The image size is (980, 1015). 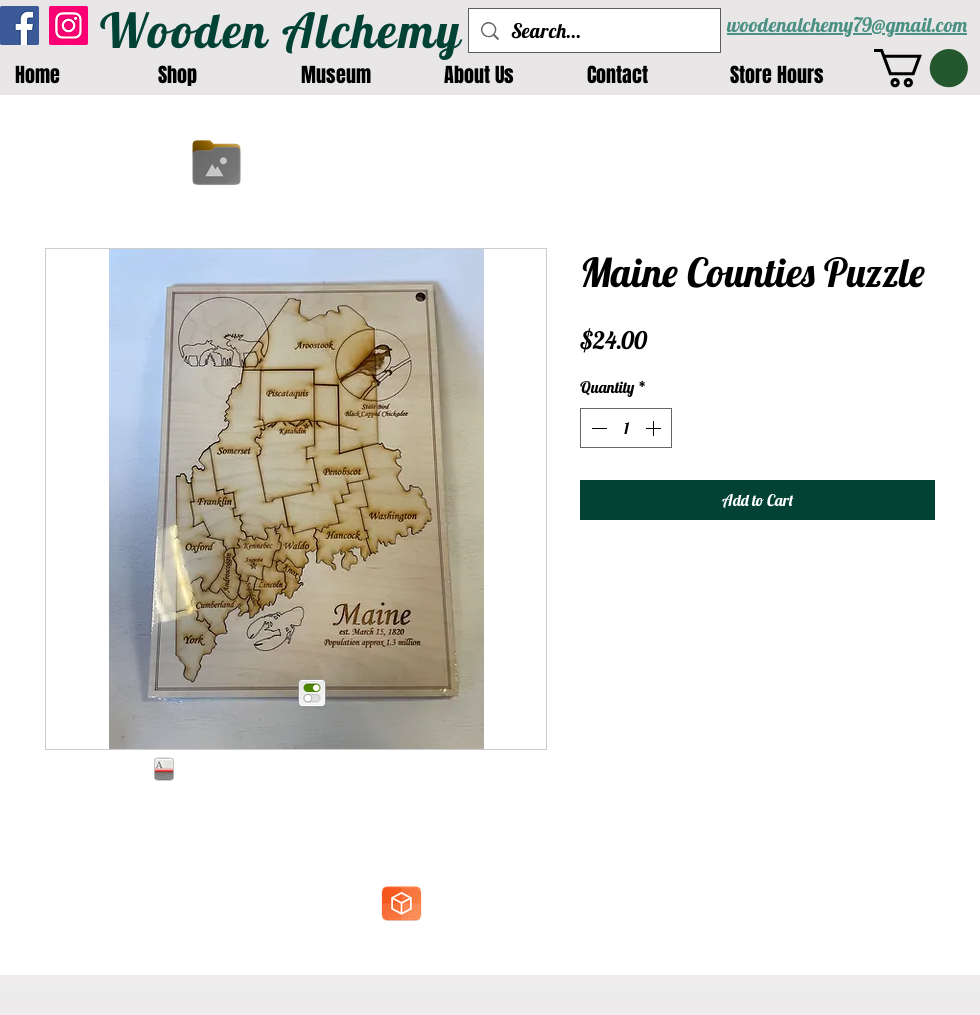 I want to click on 3D model file in STL binary format, so click(x=401, y=902).